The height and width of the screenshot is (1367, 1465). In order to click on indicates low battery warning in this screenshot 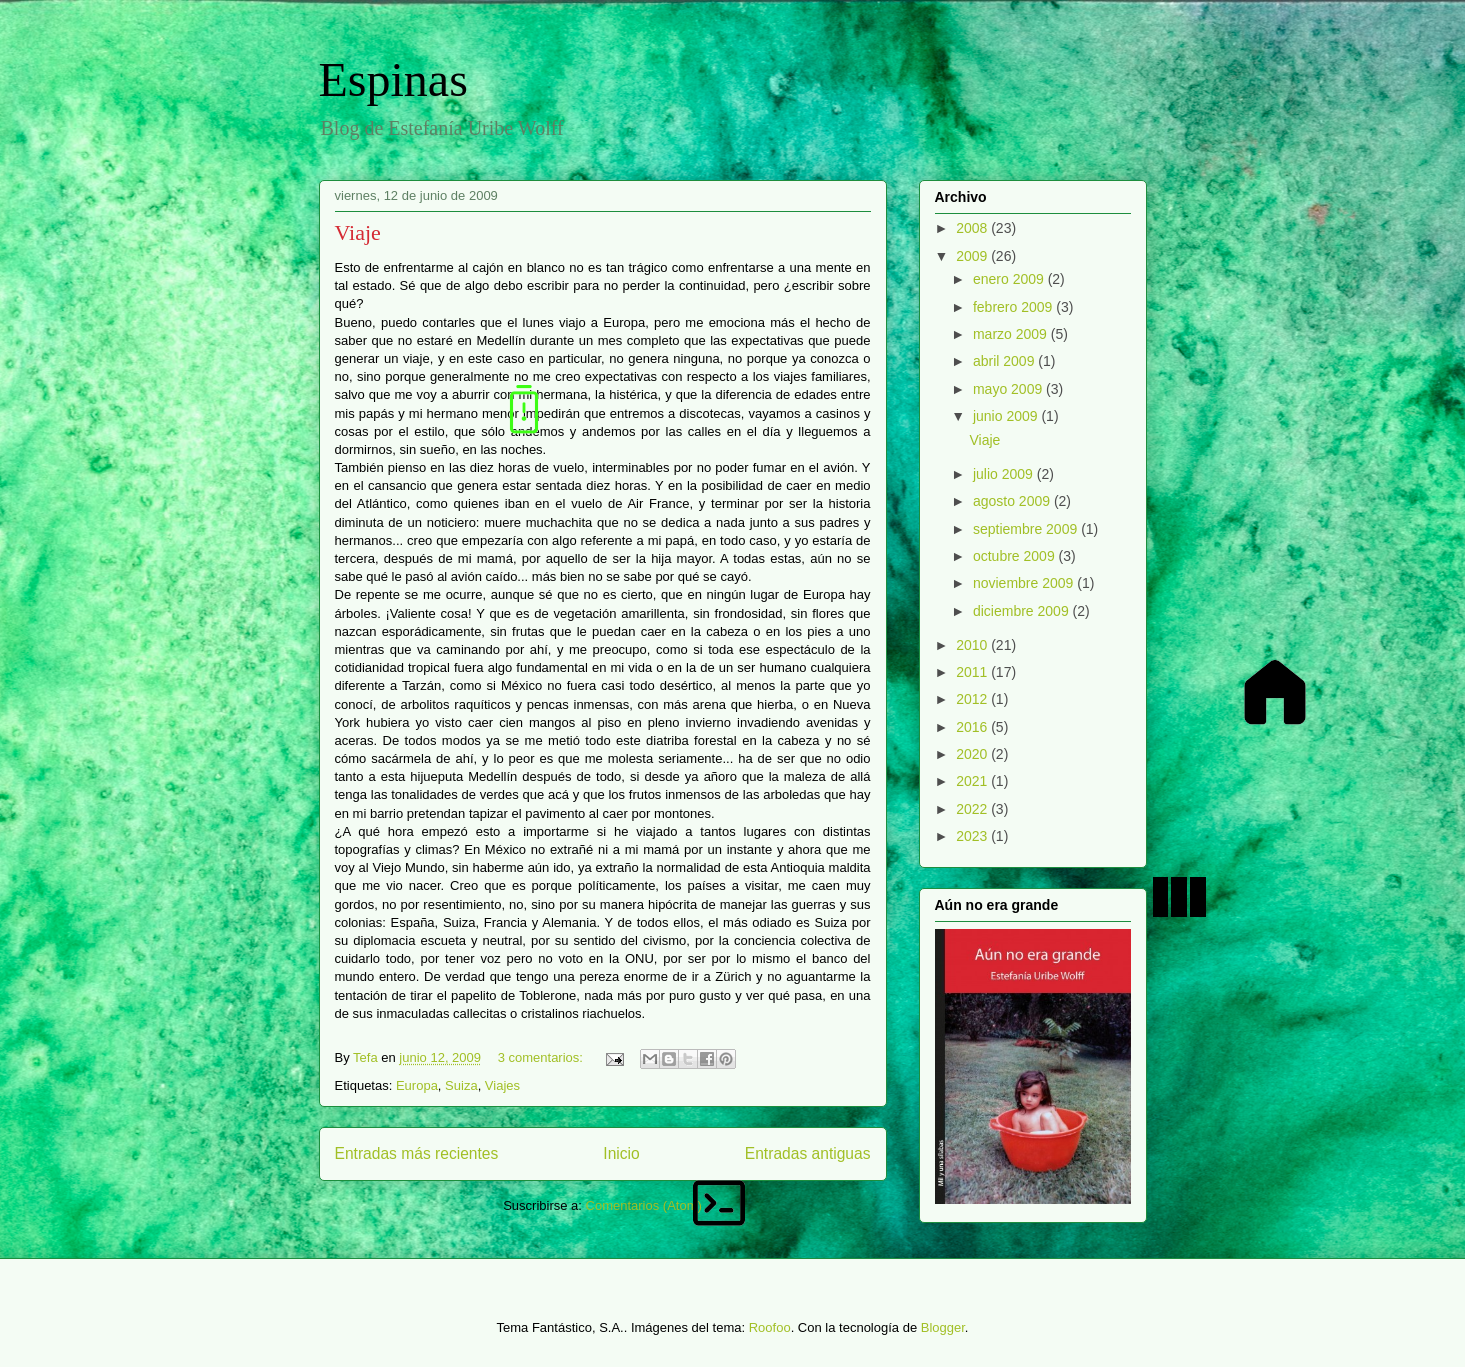, I will do `click(524, 410)`.